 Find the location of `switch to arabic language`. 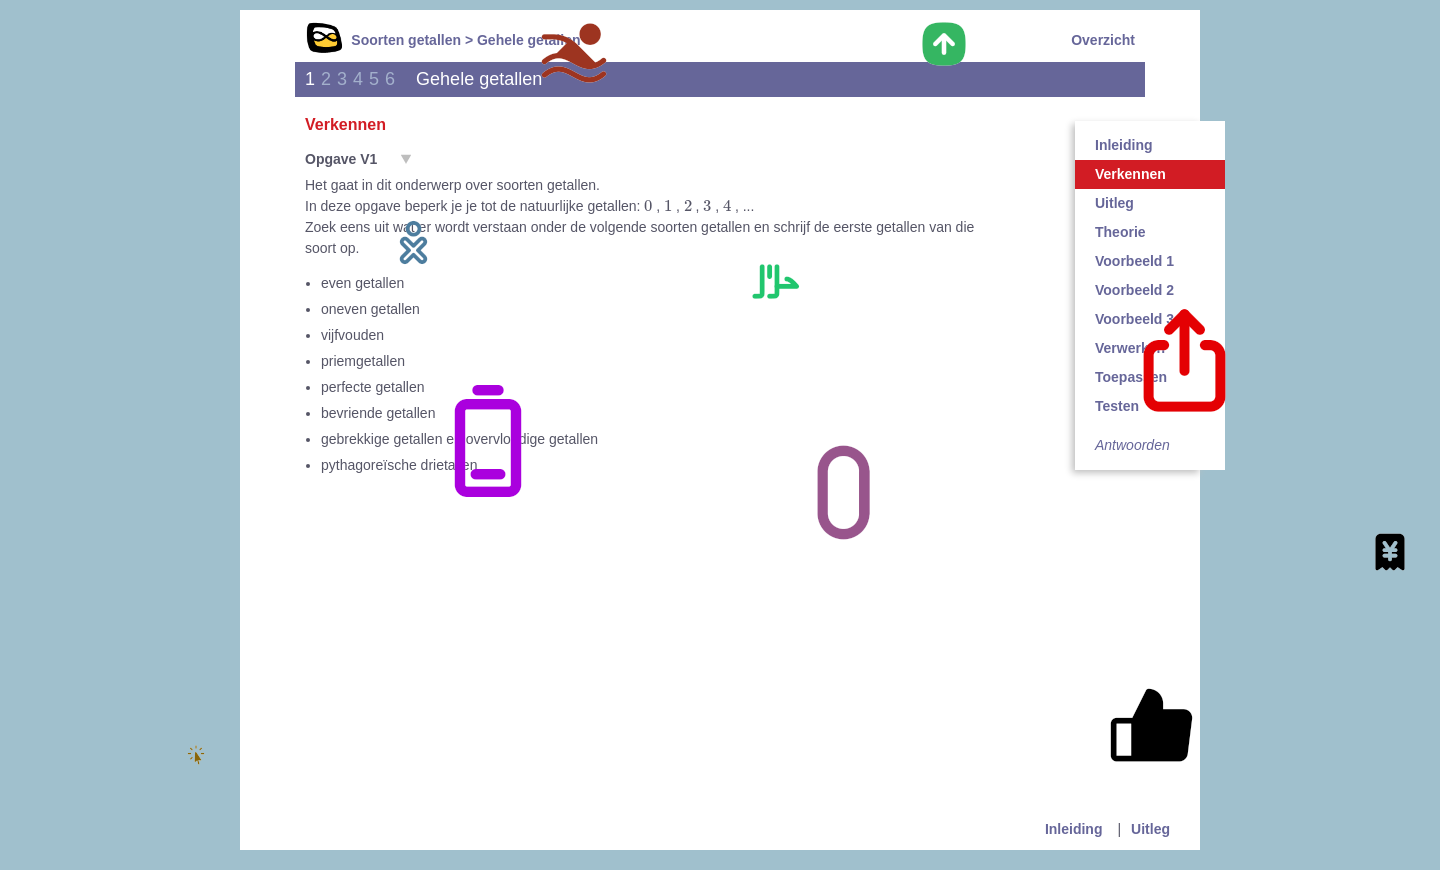

switch to arabic language is located at coordinates (774, 281).